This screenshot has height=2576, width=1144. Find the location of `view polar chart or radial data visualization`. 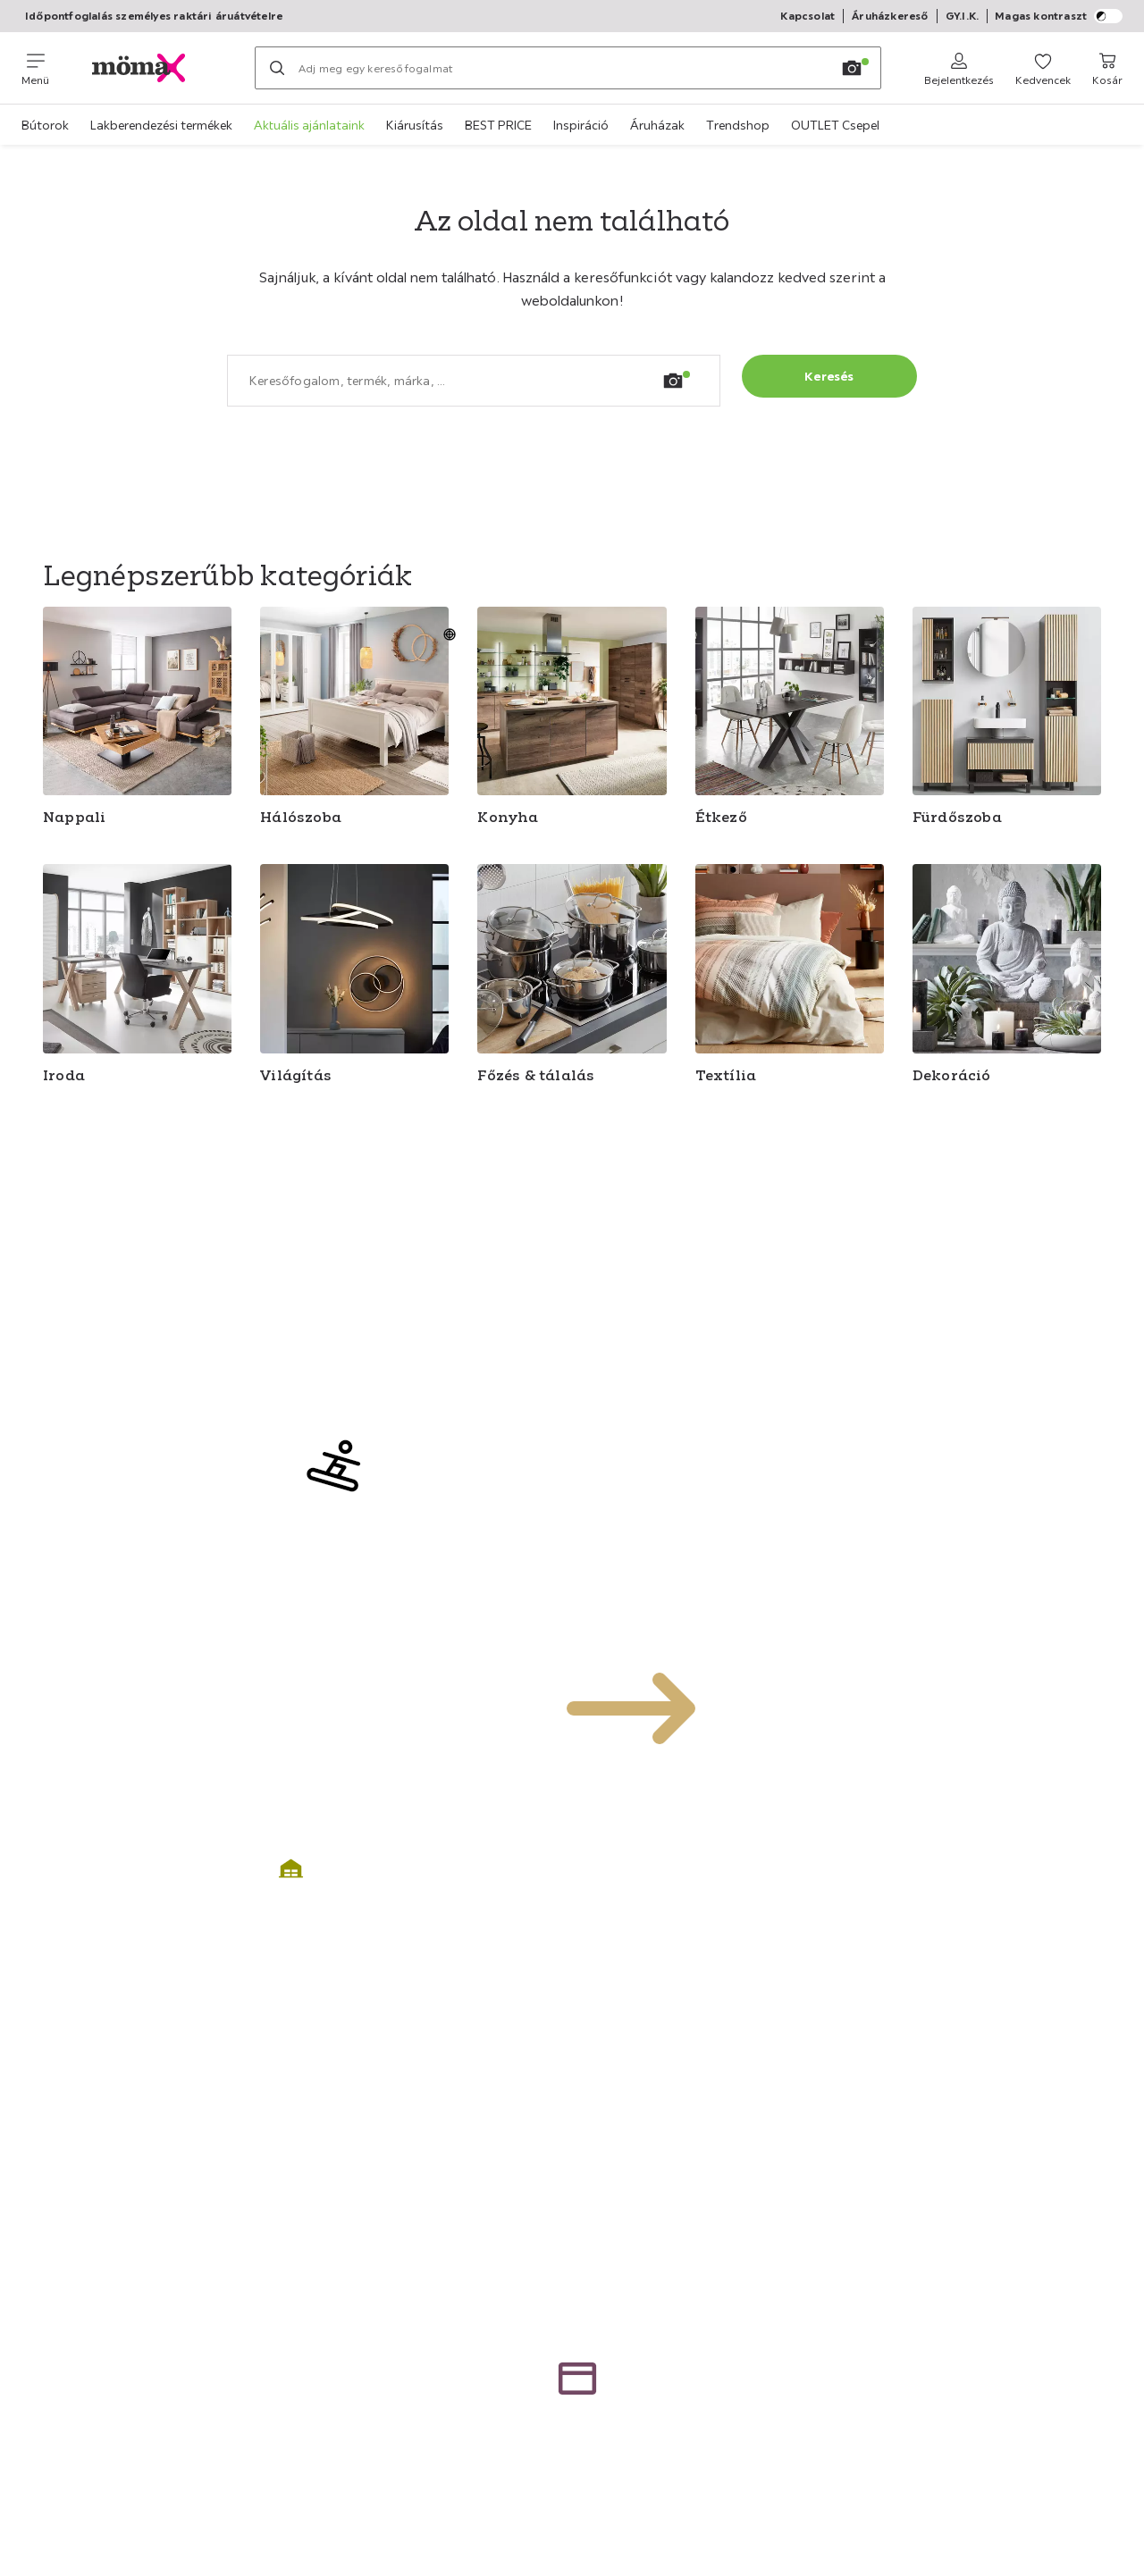

view polar chart or radial data visualization is located at coordinates (450, 634).